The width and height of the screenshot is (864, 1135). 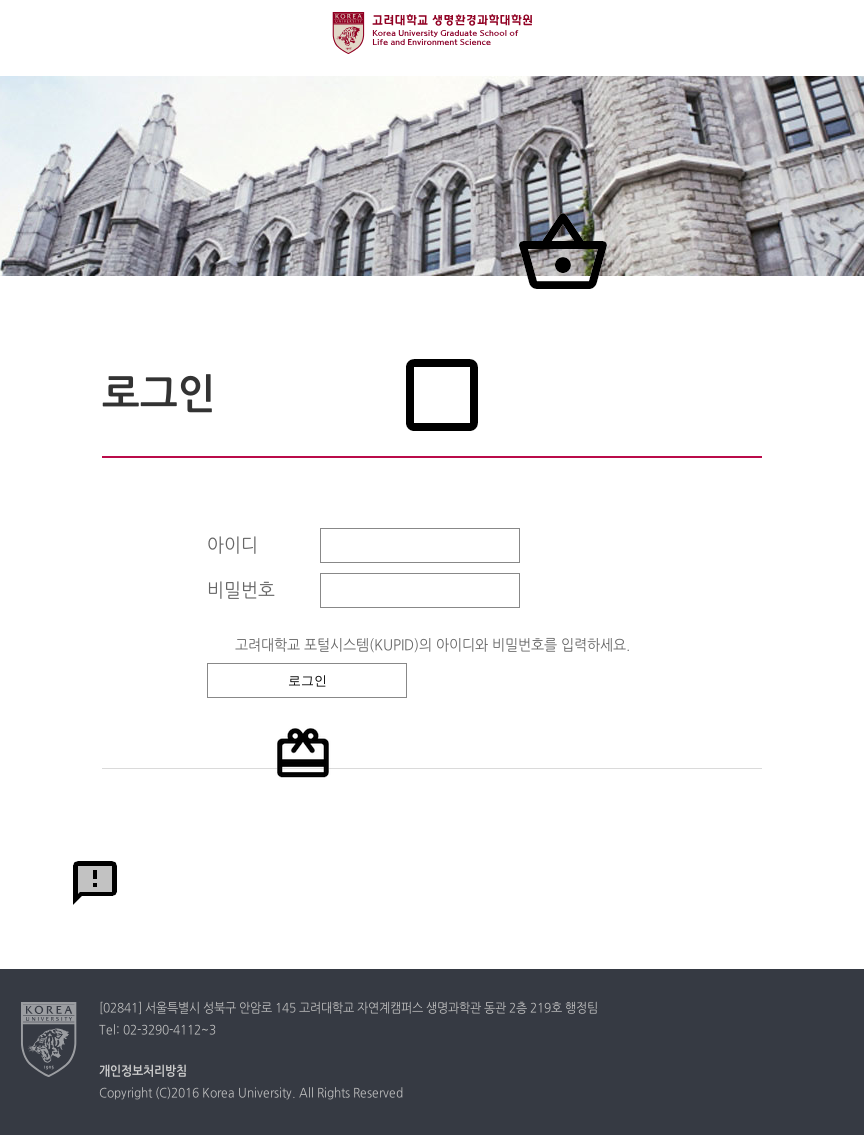 What do you see at coordinates (442, 395) in the screenshot?
I see `crop image to square dimensions` at bounding box center [442, 395].